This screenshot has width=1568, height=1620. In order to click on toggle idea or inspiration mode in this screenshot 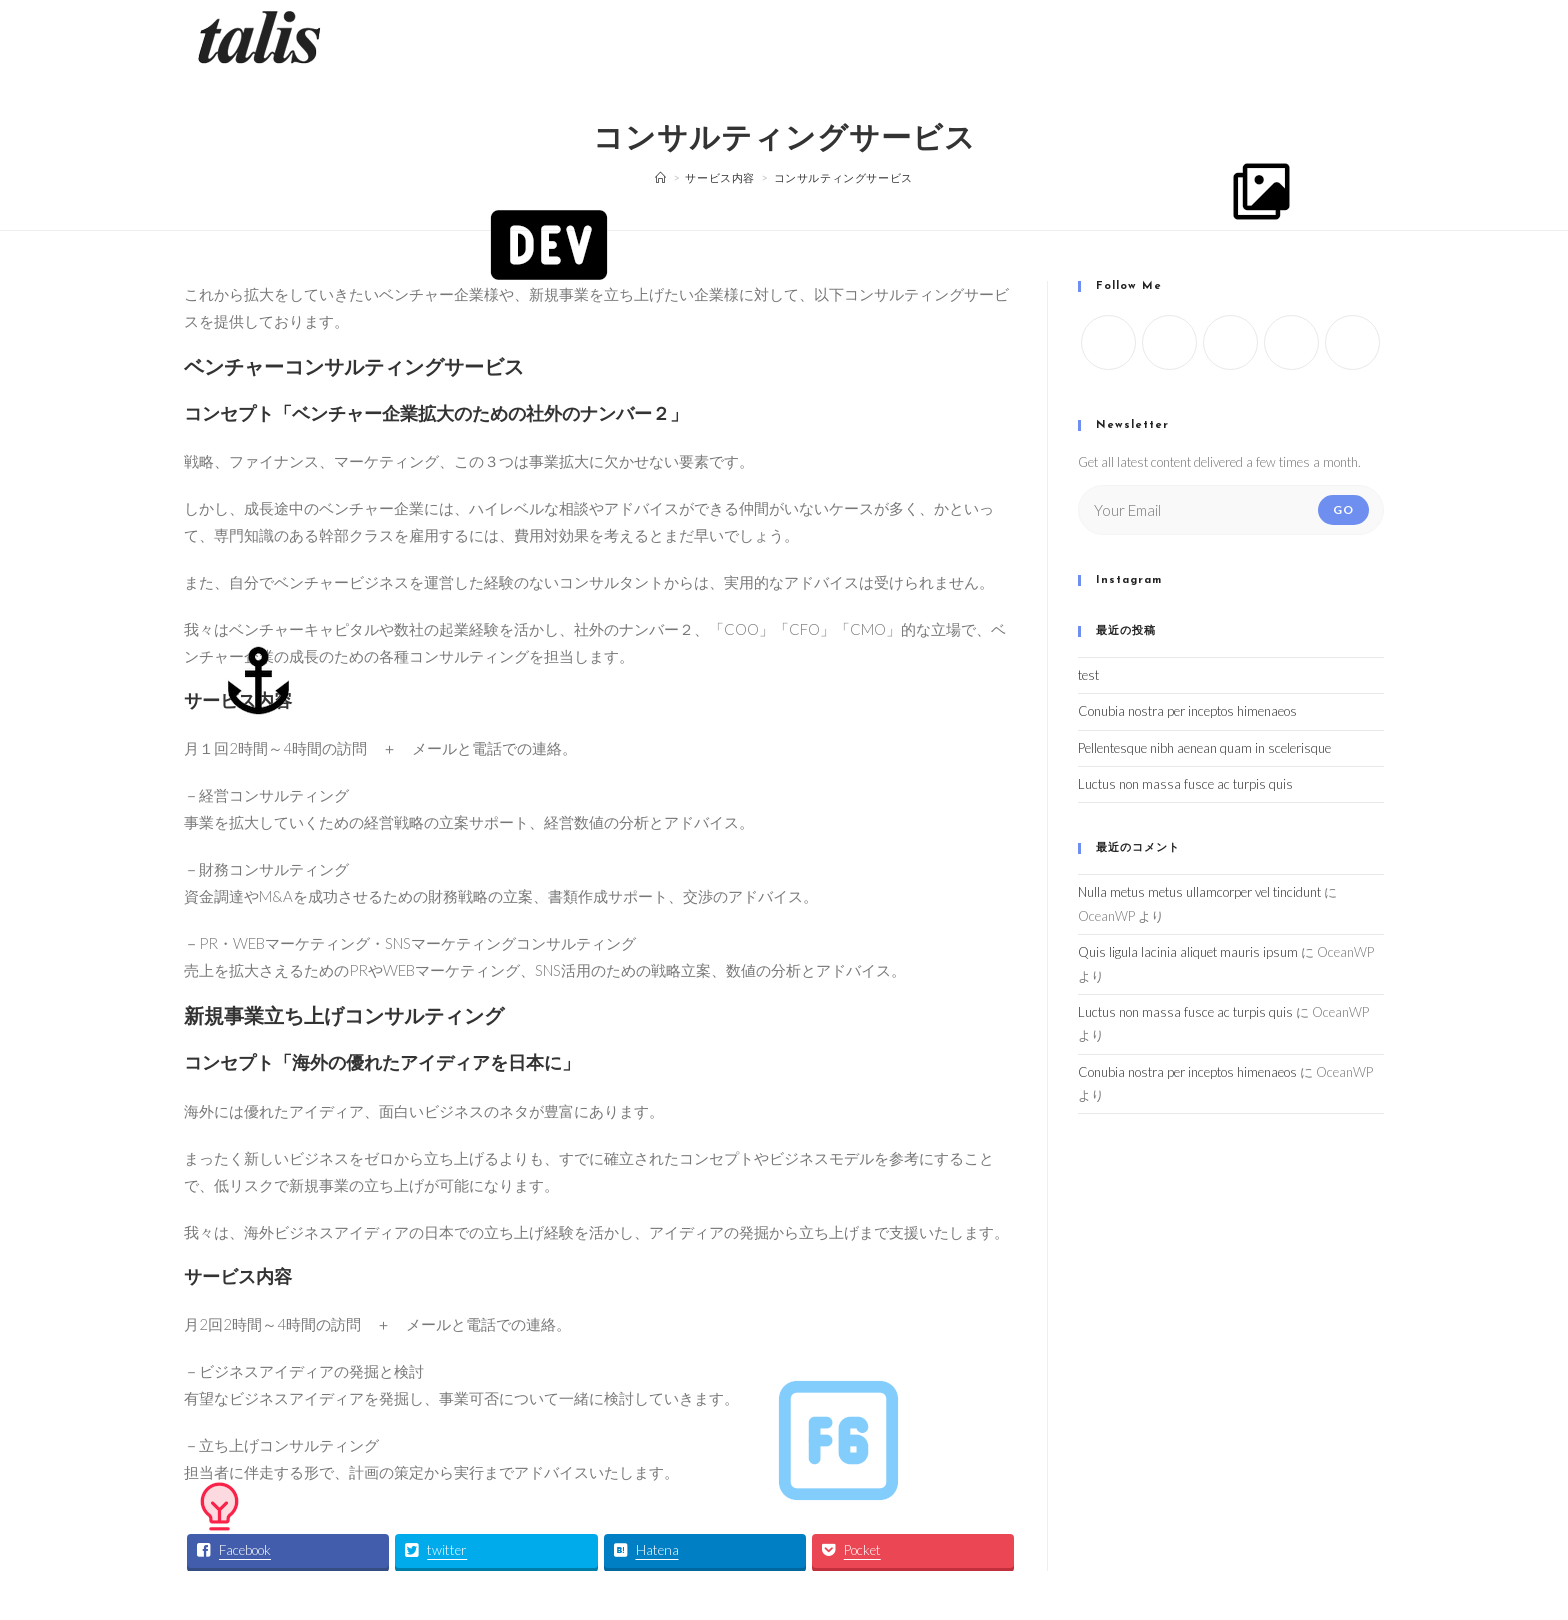, I will do `click(219, 1506)`.